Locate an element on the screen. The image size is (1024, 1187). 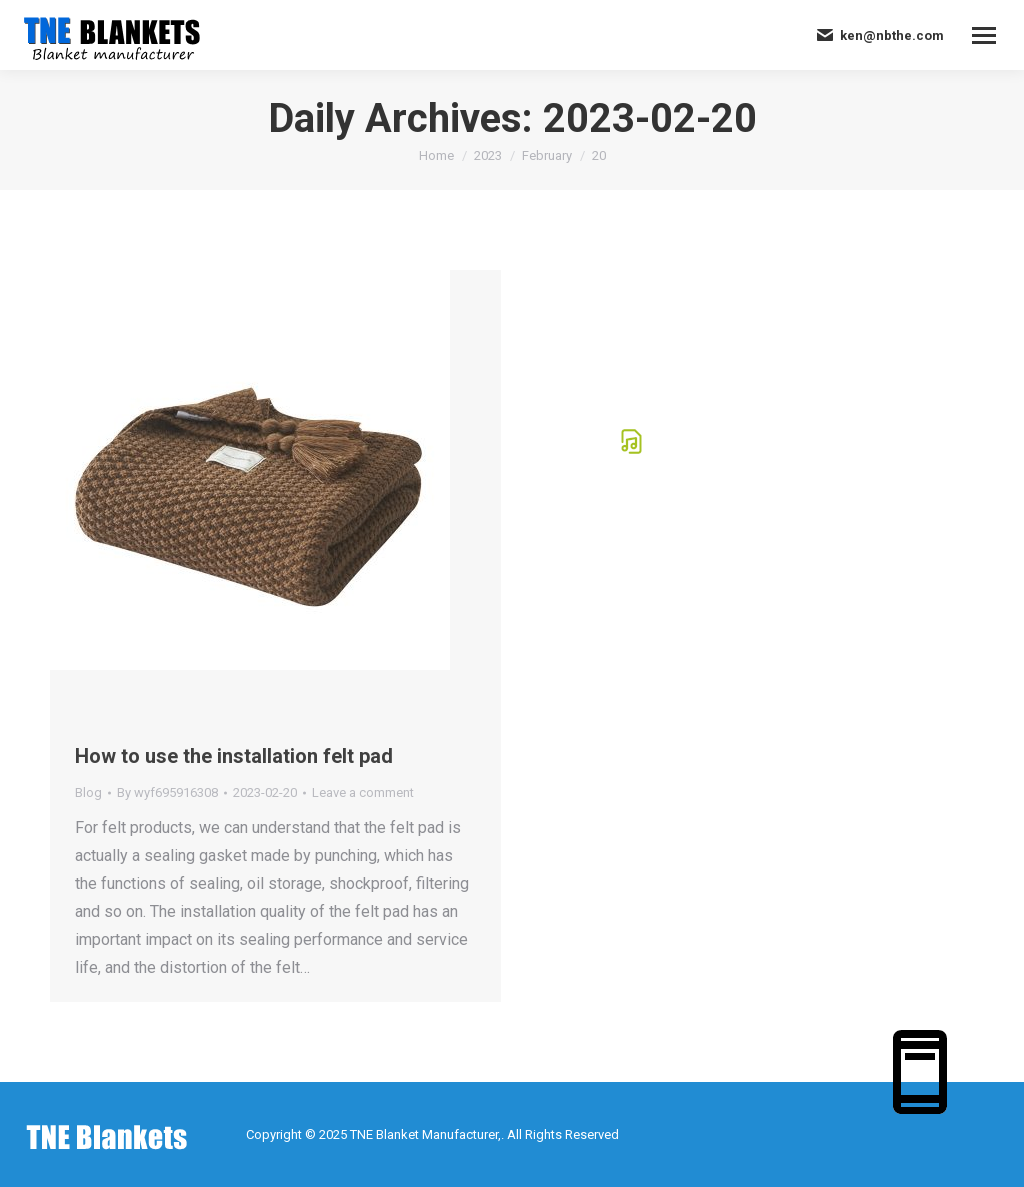
open an audio or music file is located at coordinates (631, 441).